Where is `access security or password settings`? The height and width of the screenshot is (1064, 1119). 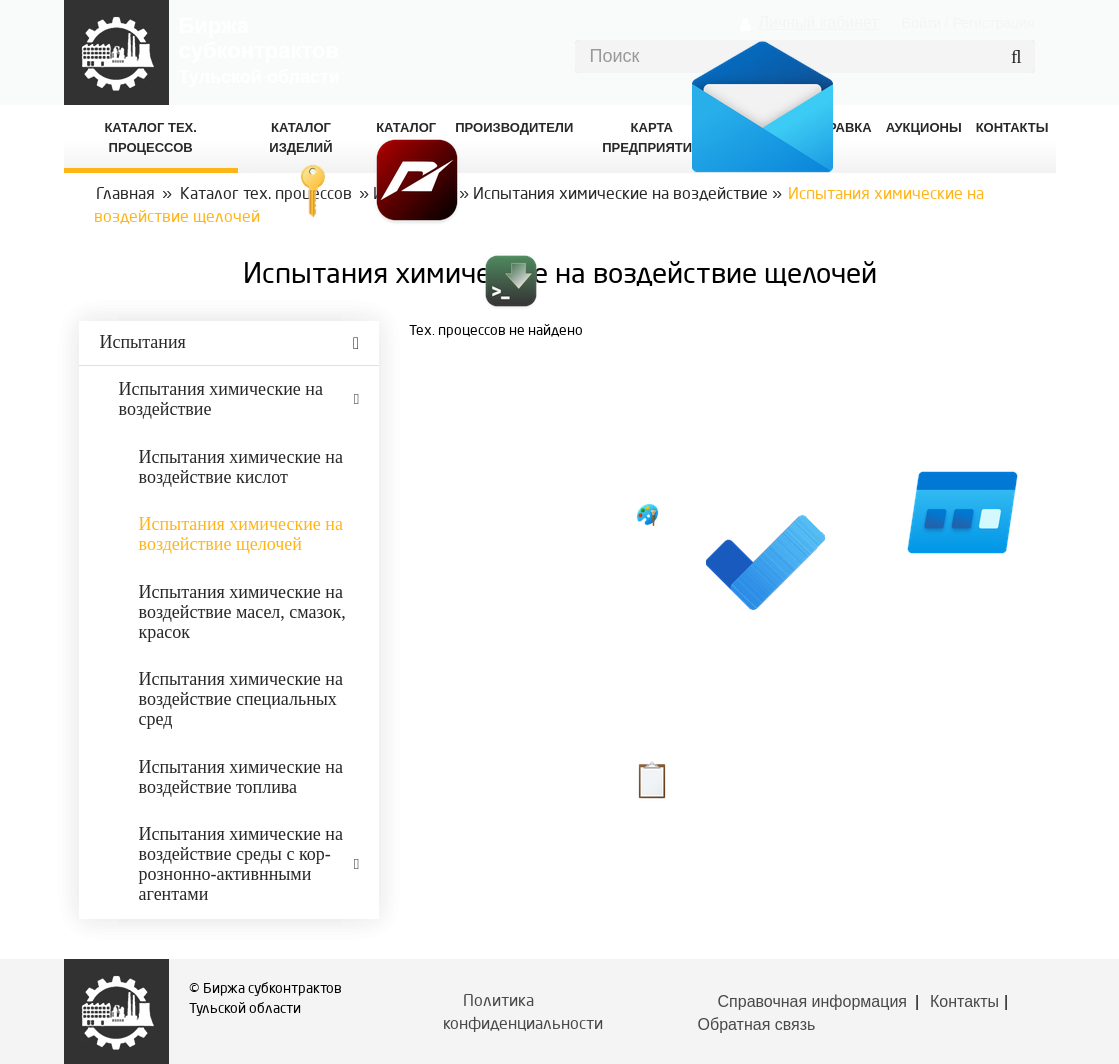 access security or password settings is located at coordinates (313, 191).